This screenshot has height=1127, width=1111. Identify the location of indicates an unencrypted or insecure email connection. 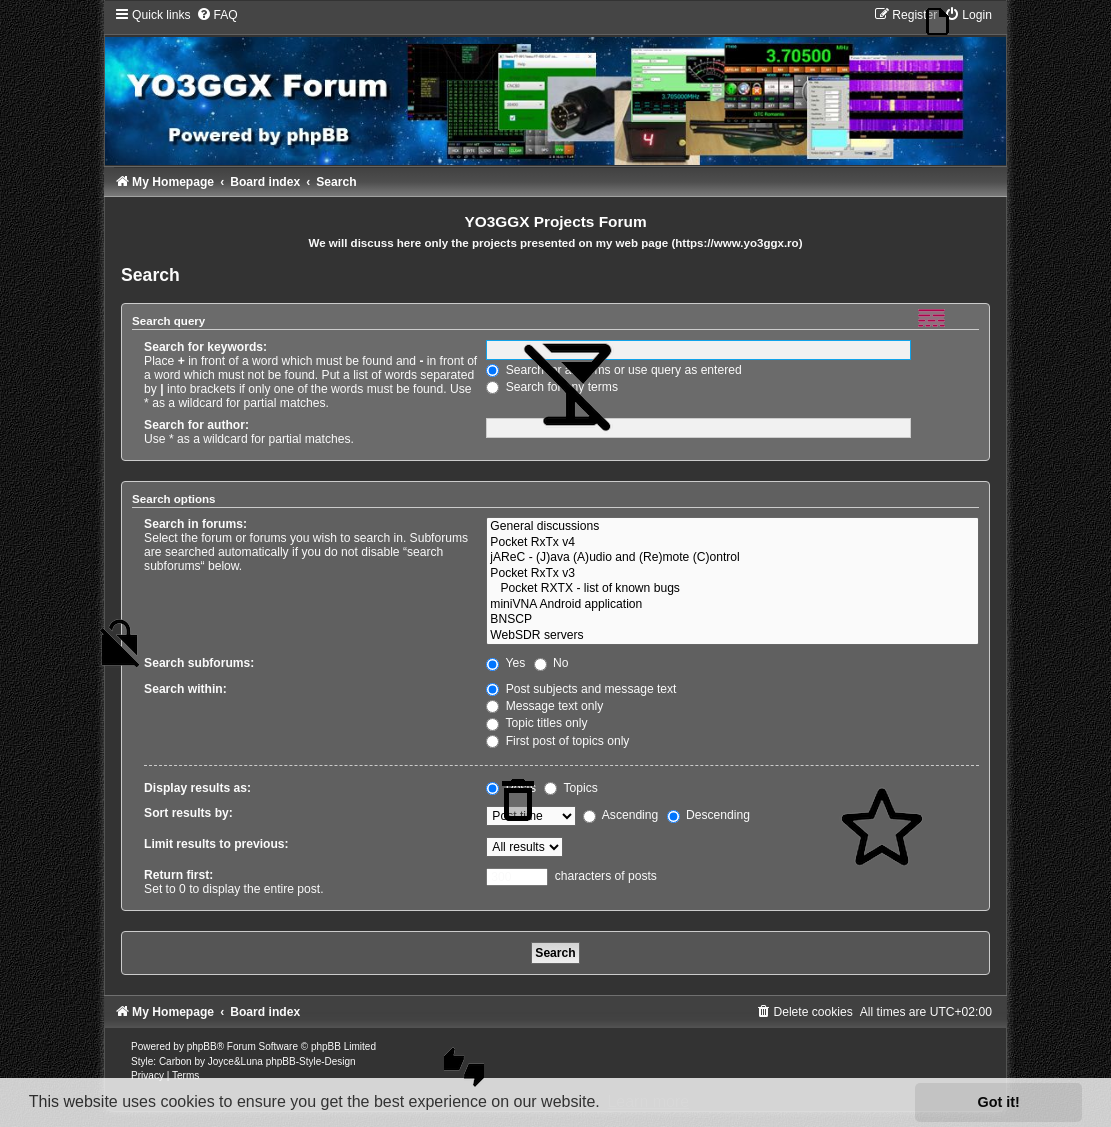
(119, 643).